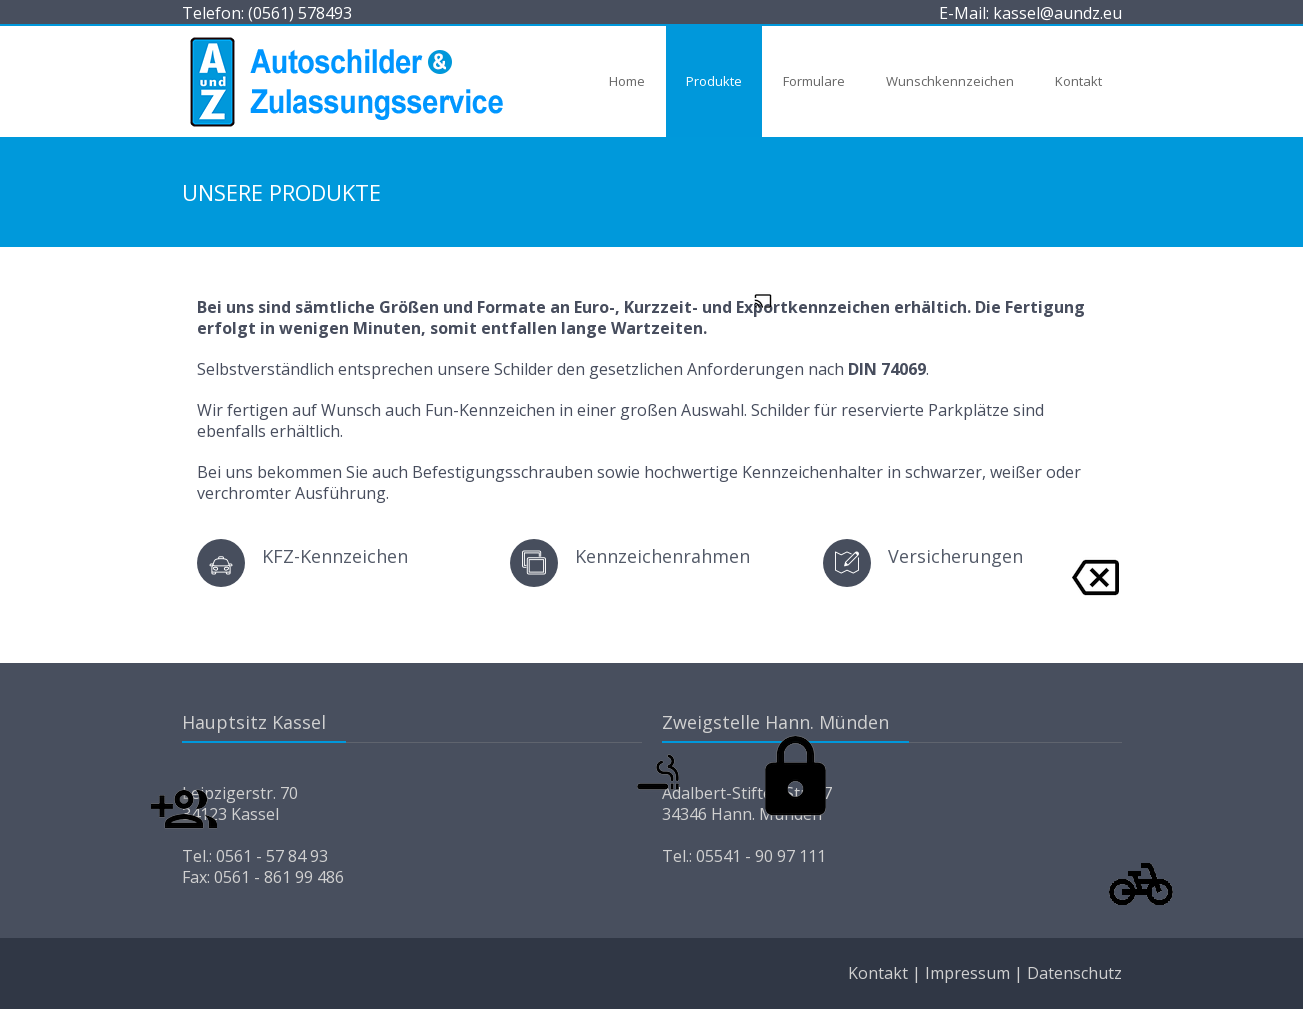 This screenshot has height=1009, width=1303. Describe the element at coordinates (763, 301) in the screenshot. I see `cast screen to an external display` at that location.